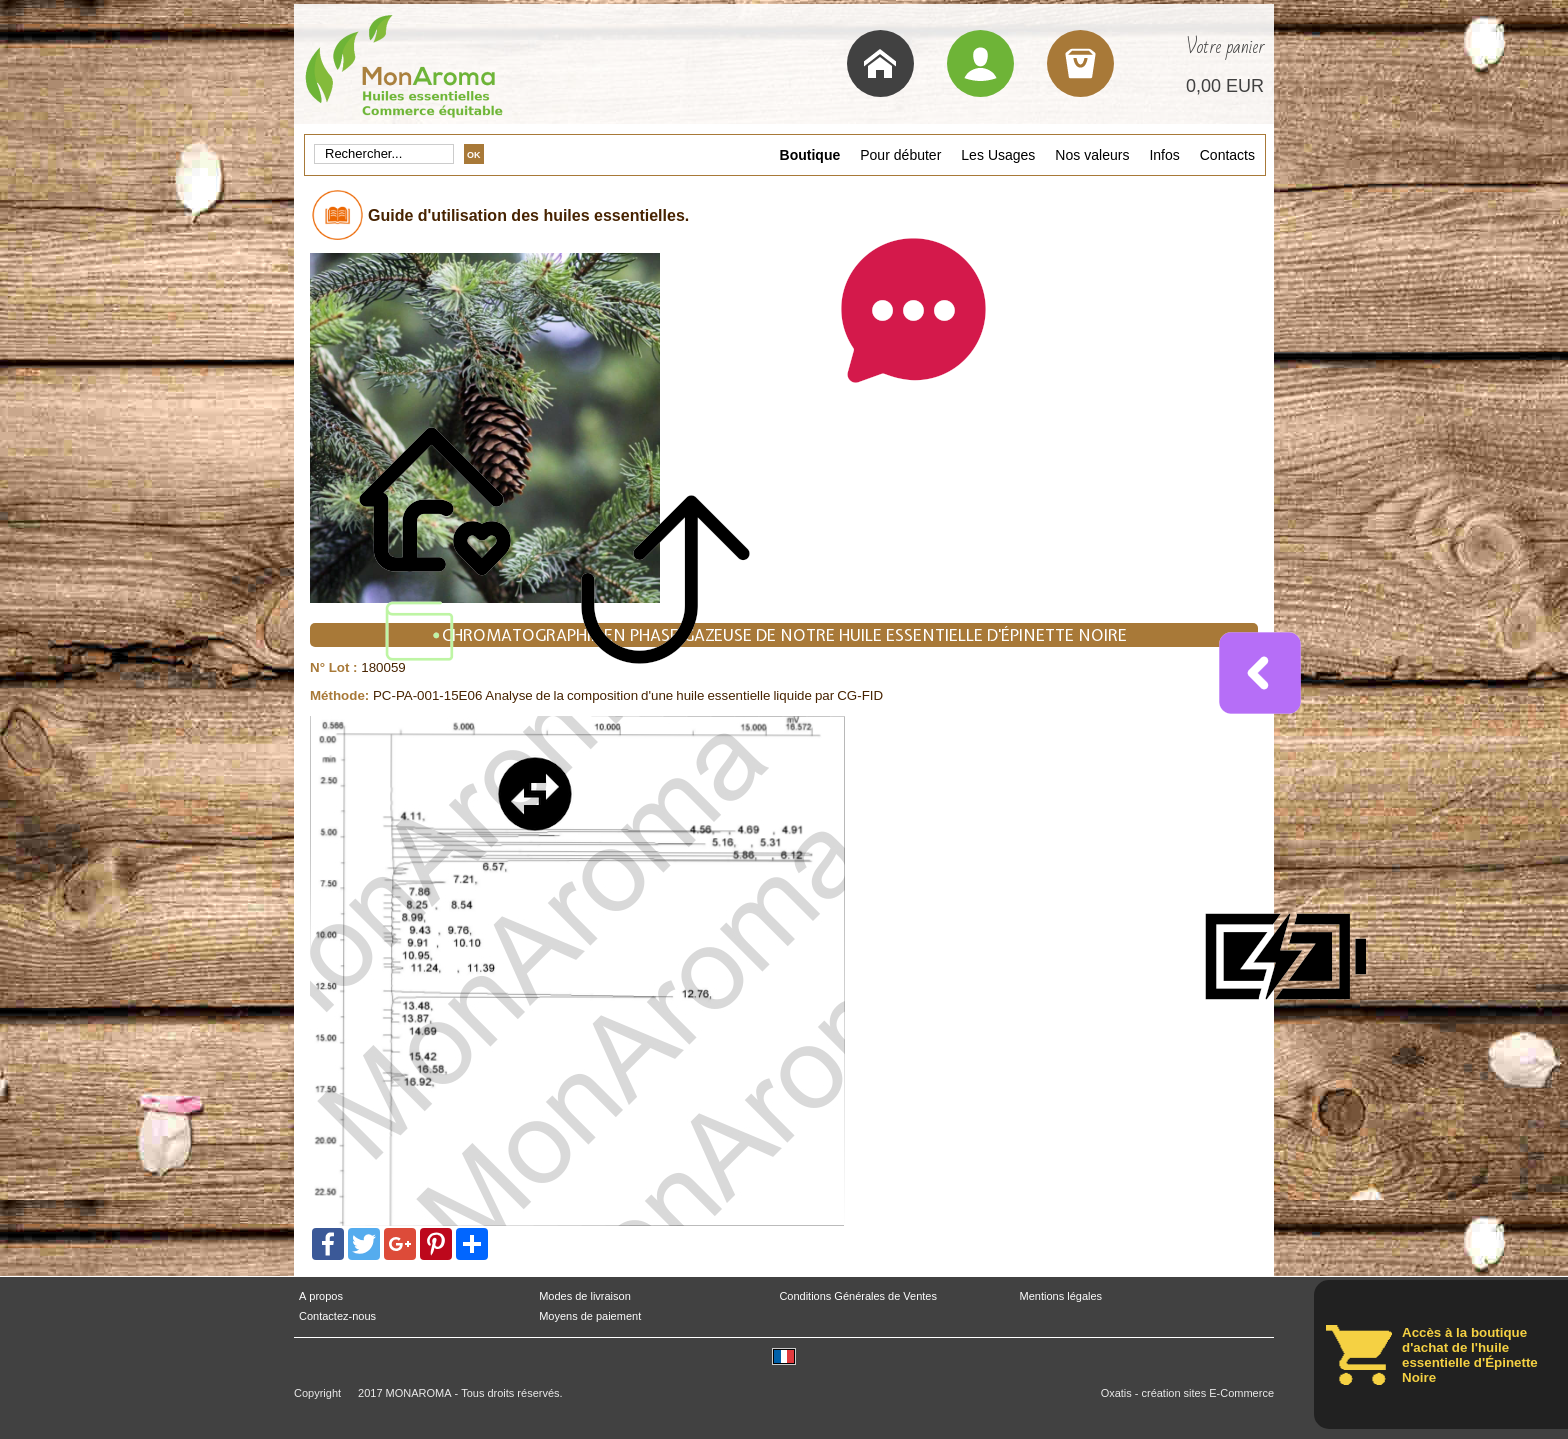 The height and width of the screenshot is (1439, 1568). What do you see at coordinates (535, 794) in the screenshot?
I see `swap or exchange items` at bounding box center [535, 794].